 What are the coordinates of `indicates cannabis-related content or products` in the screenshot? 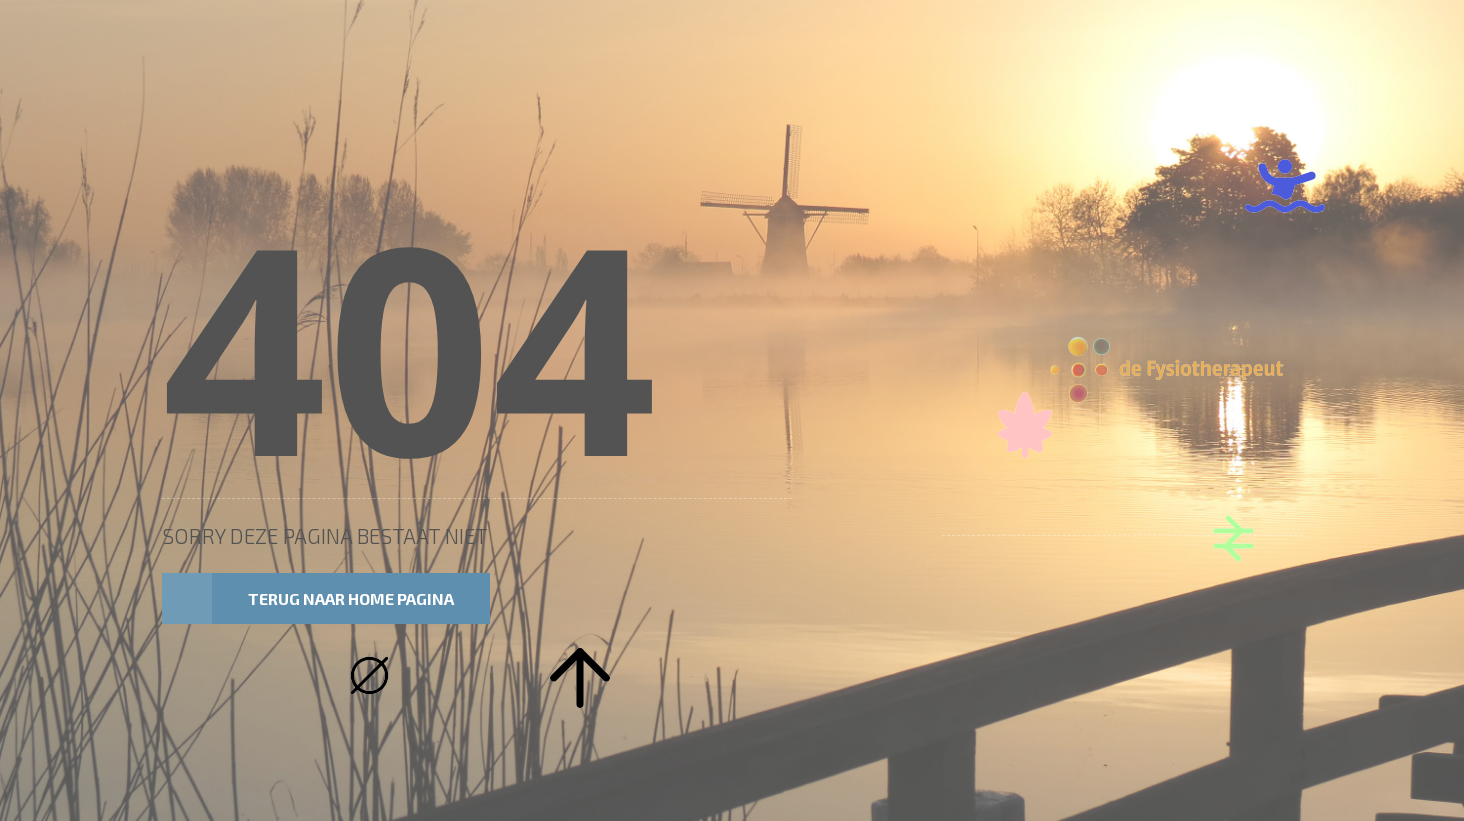 It's located at (1025, 425).